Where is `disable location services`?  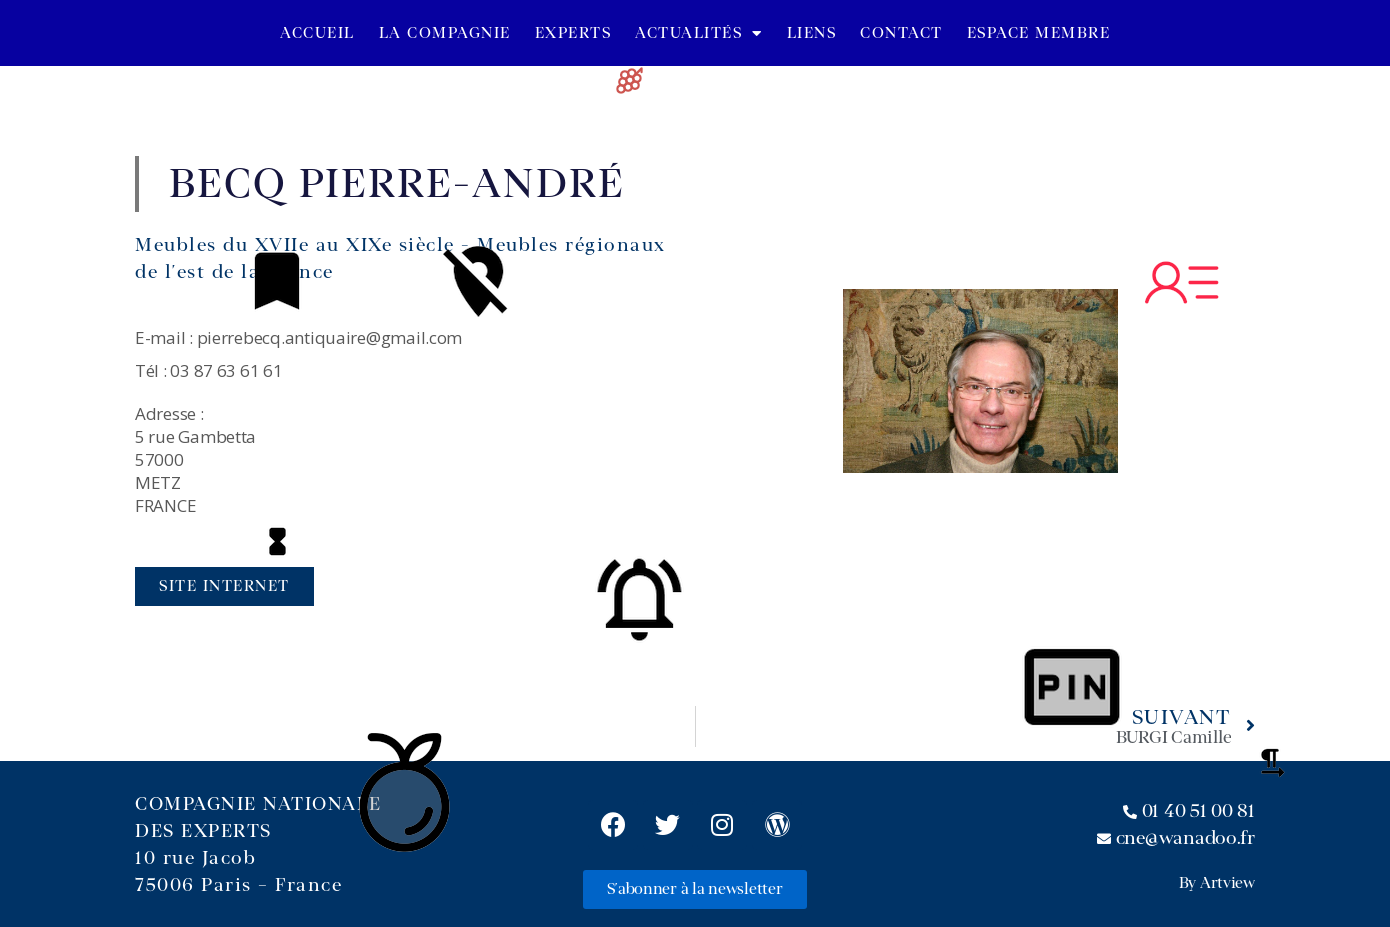
disable location services is located at coordinates (478, 281).